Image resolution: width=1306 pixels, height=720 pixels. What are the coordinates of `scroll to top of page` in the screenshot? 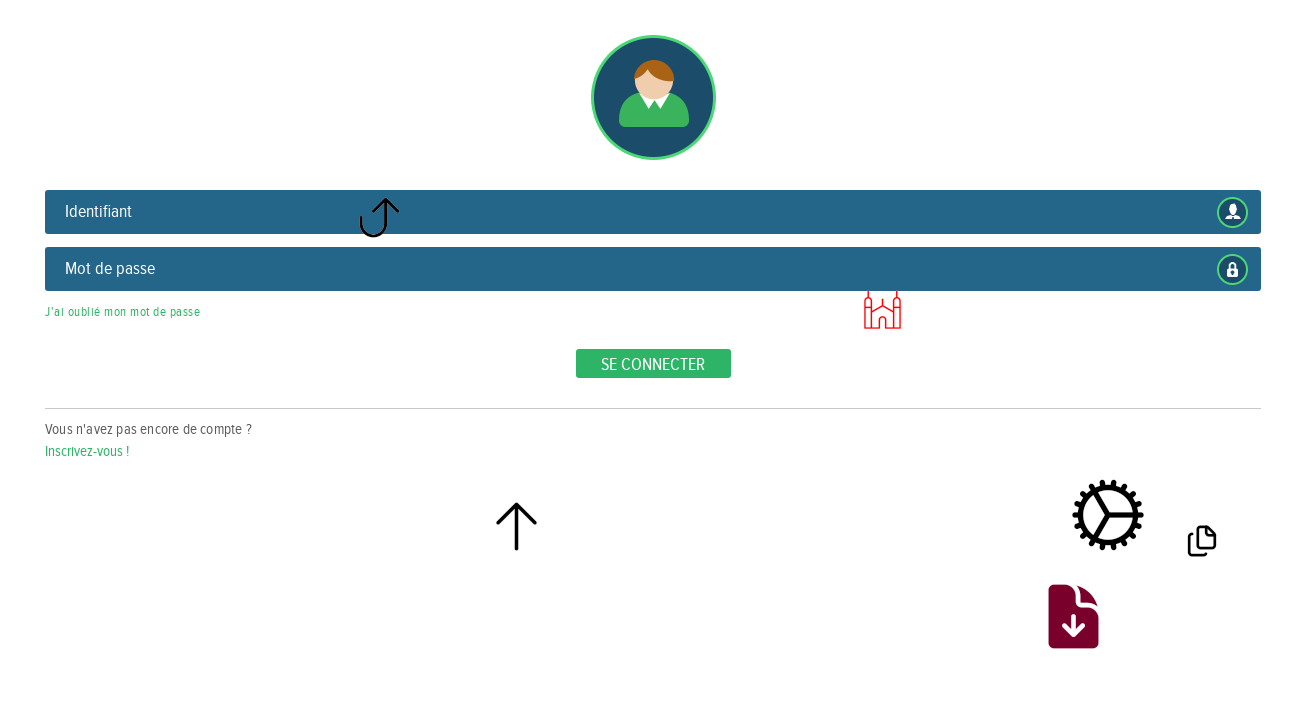 It's located at (516, 526).